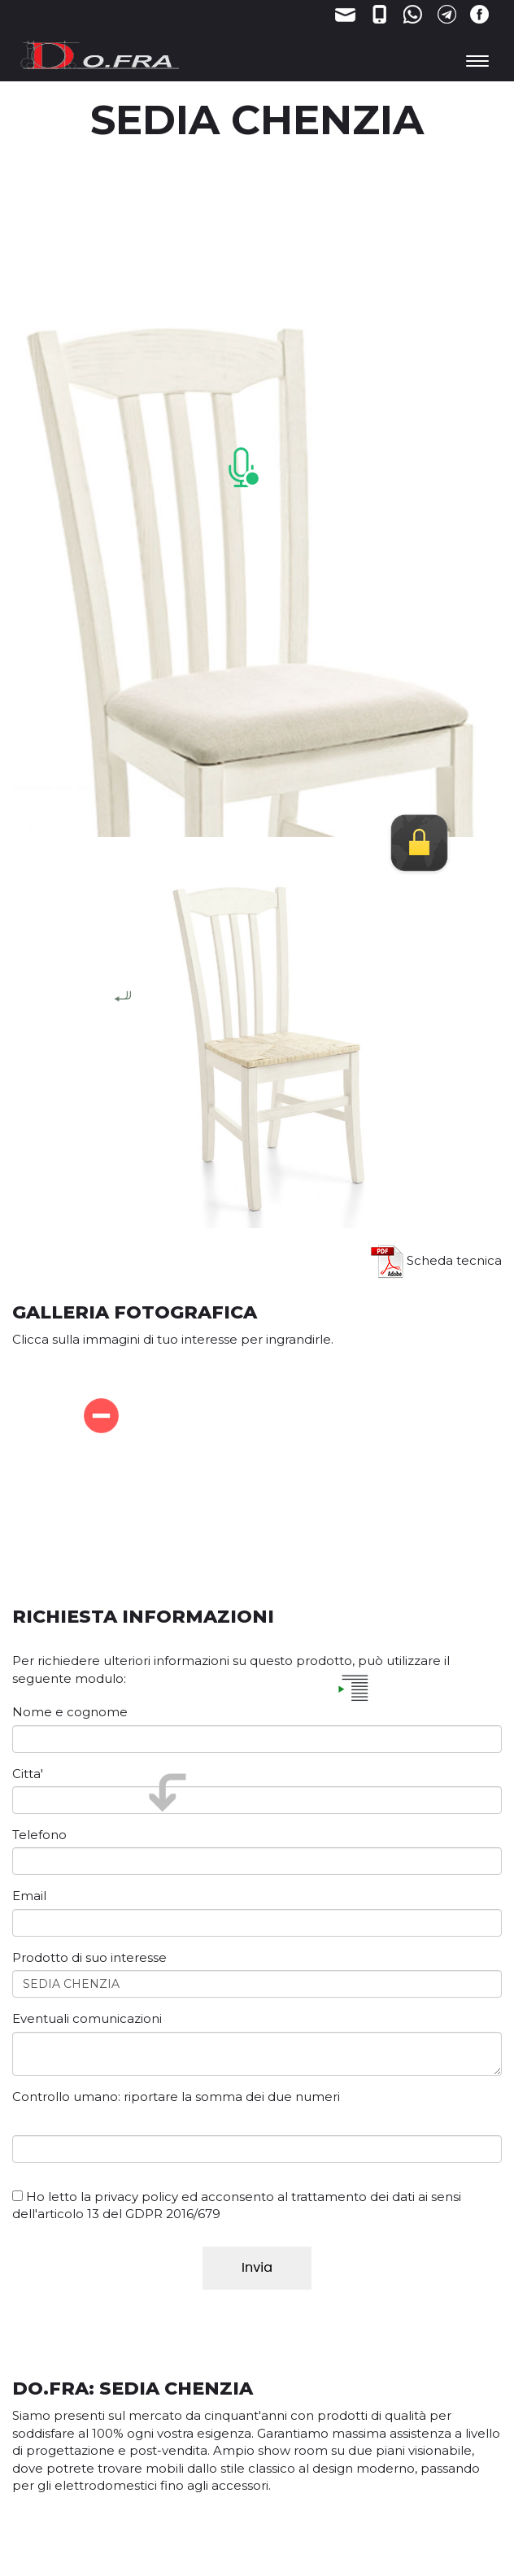 Image resolution: width=514 pixels, height=2576 pixels. Describe the element at coordinates (101, 1415) in the screenshot. I see `remove an item from a list or collection` at that location.